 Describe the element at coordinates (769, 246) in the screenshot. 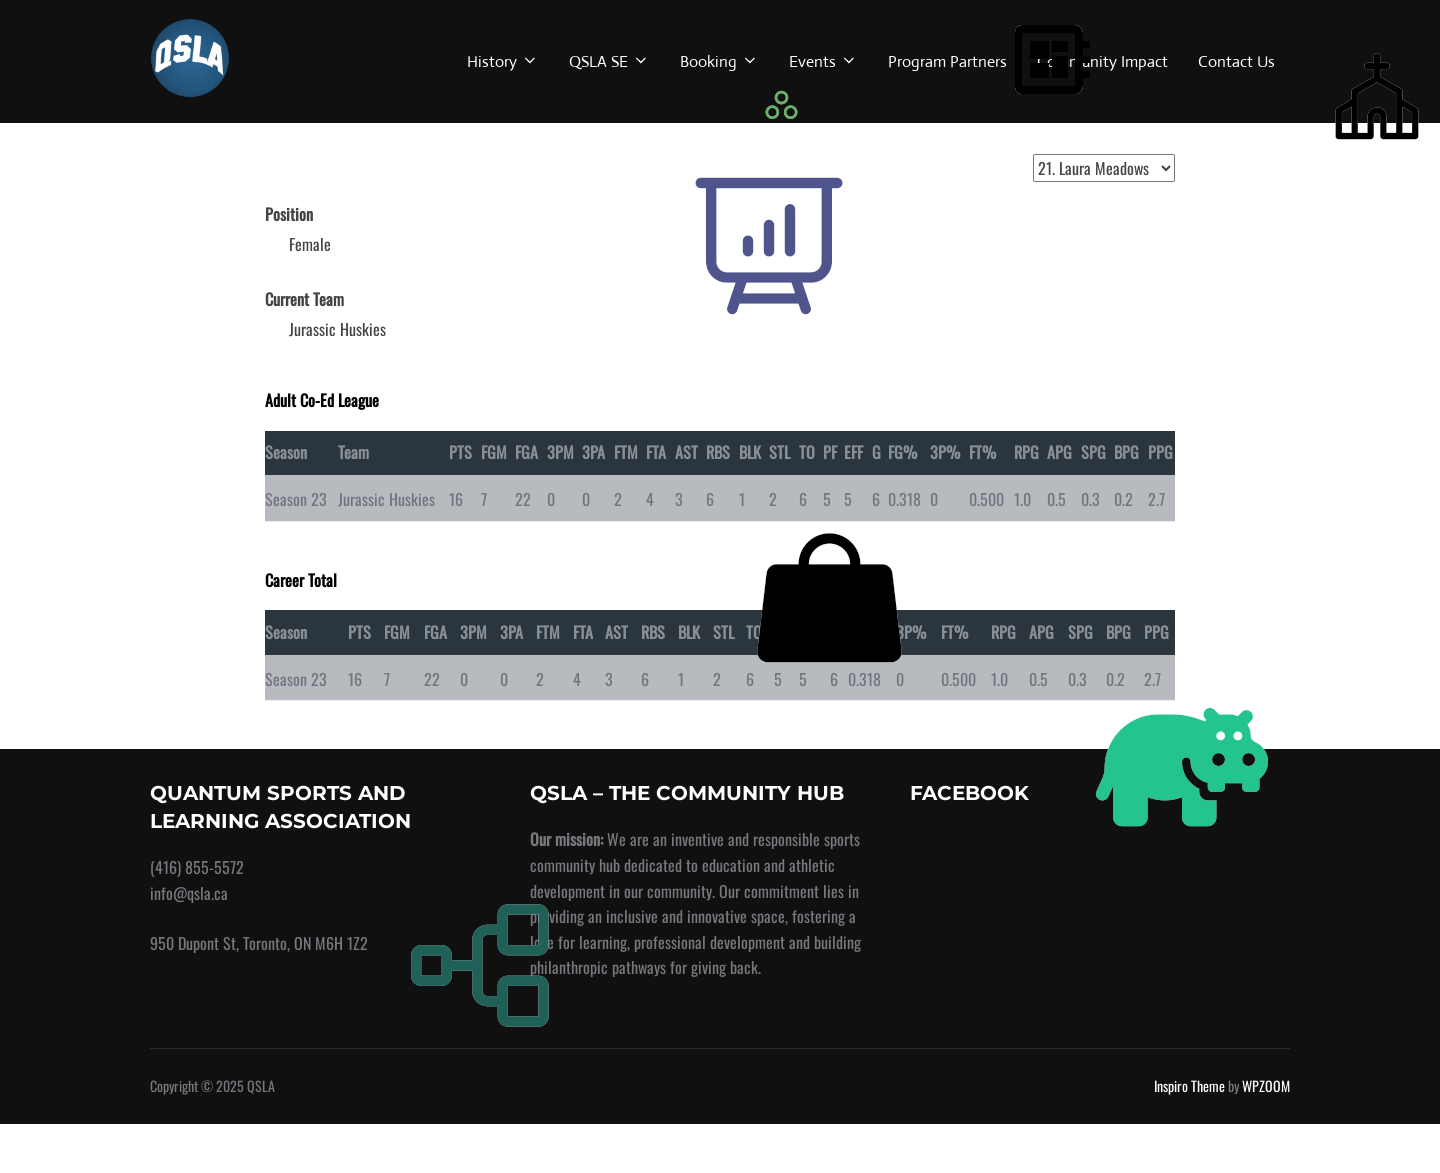

I see `view presentation or slideshow` at that location.